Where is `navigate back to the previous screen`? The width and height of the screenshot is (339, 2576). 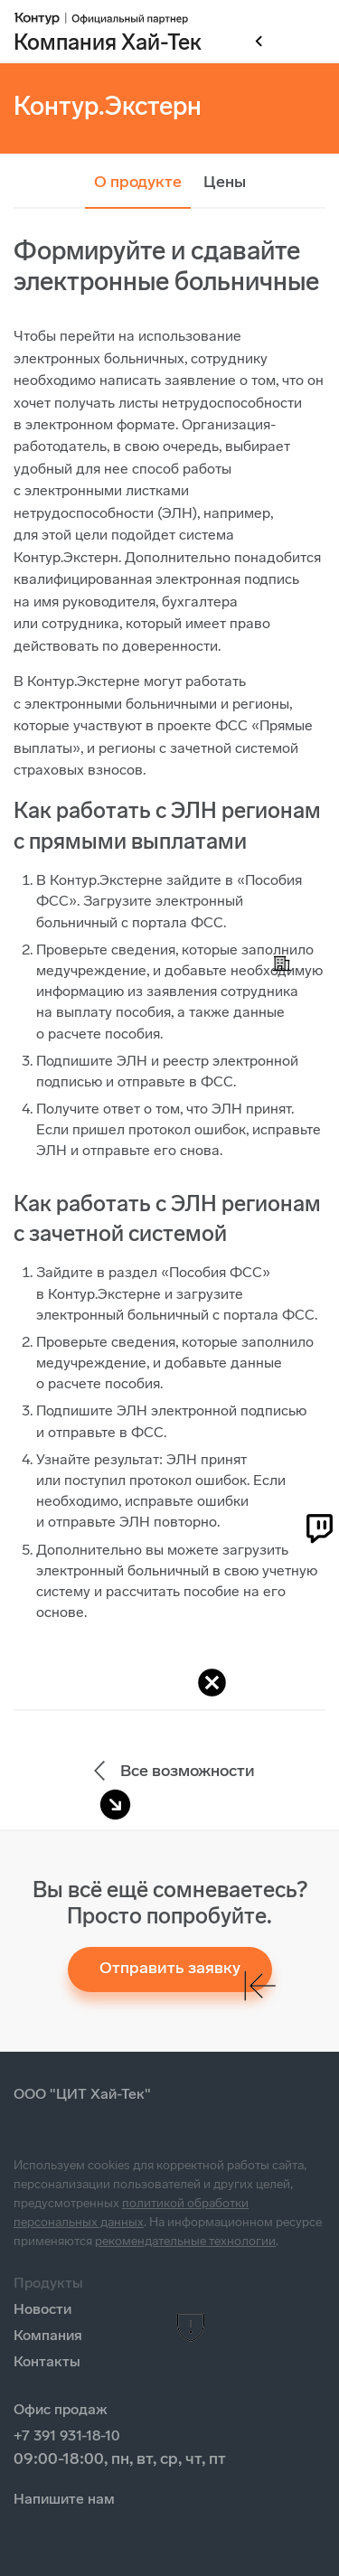
navigate back to the previous screen is located at coordinates (259, 41).